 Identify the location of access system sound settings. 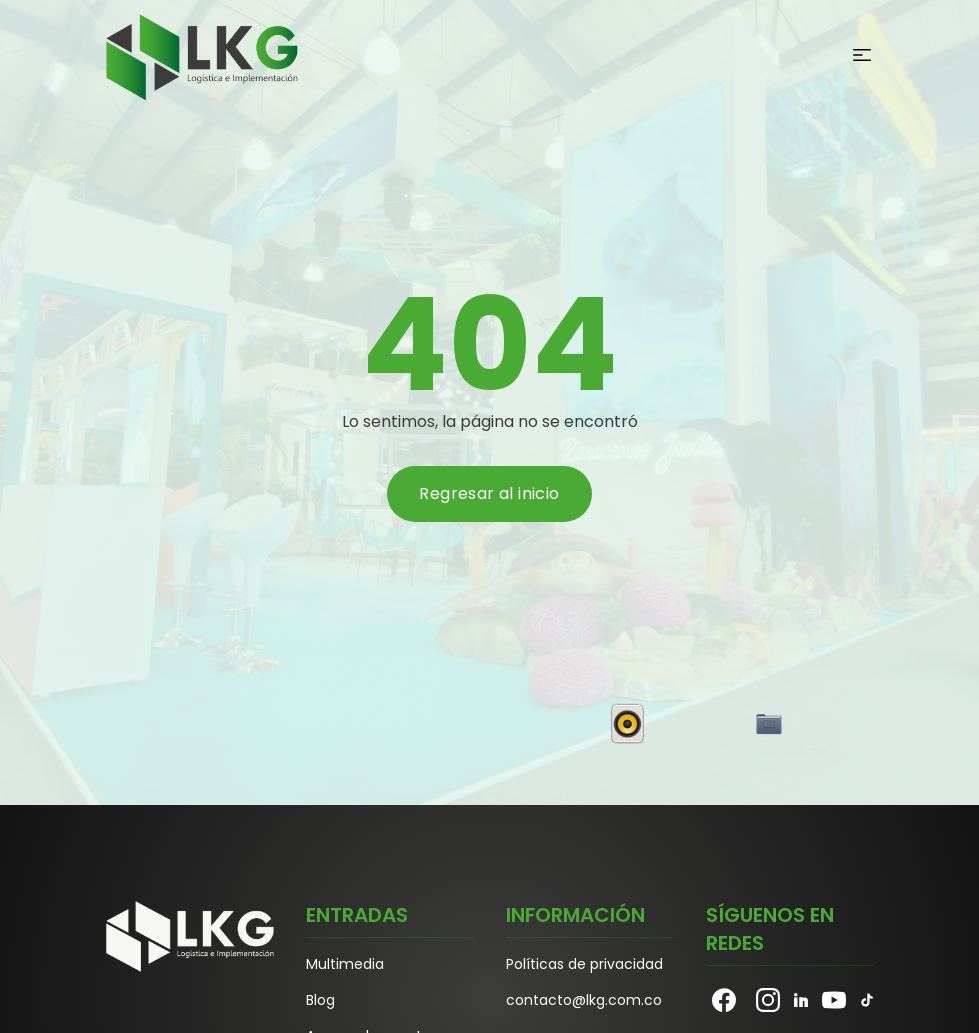
(627, 723).